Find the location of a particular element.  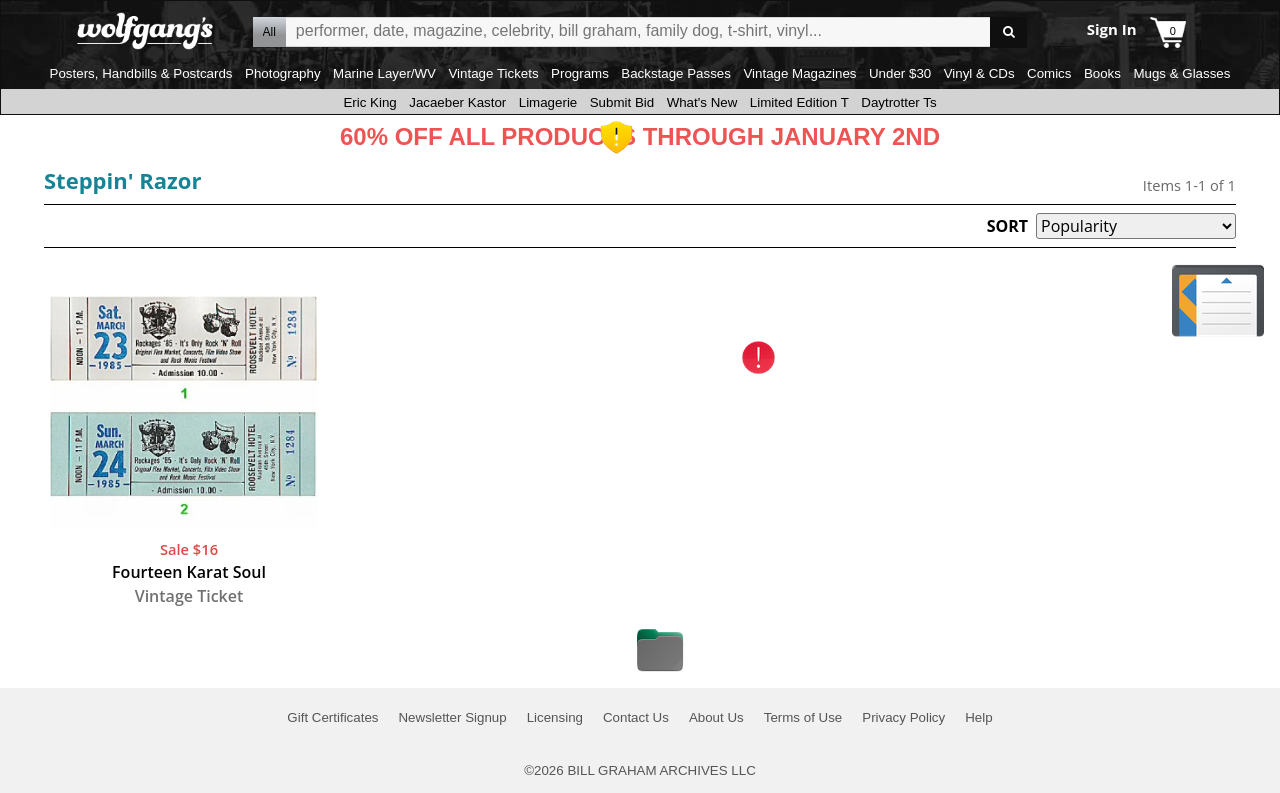

open task manager or running applications is located at coordinates (1218, 302).